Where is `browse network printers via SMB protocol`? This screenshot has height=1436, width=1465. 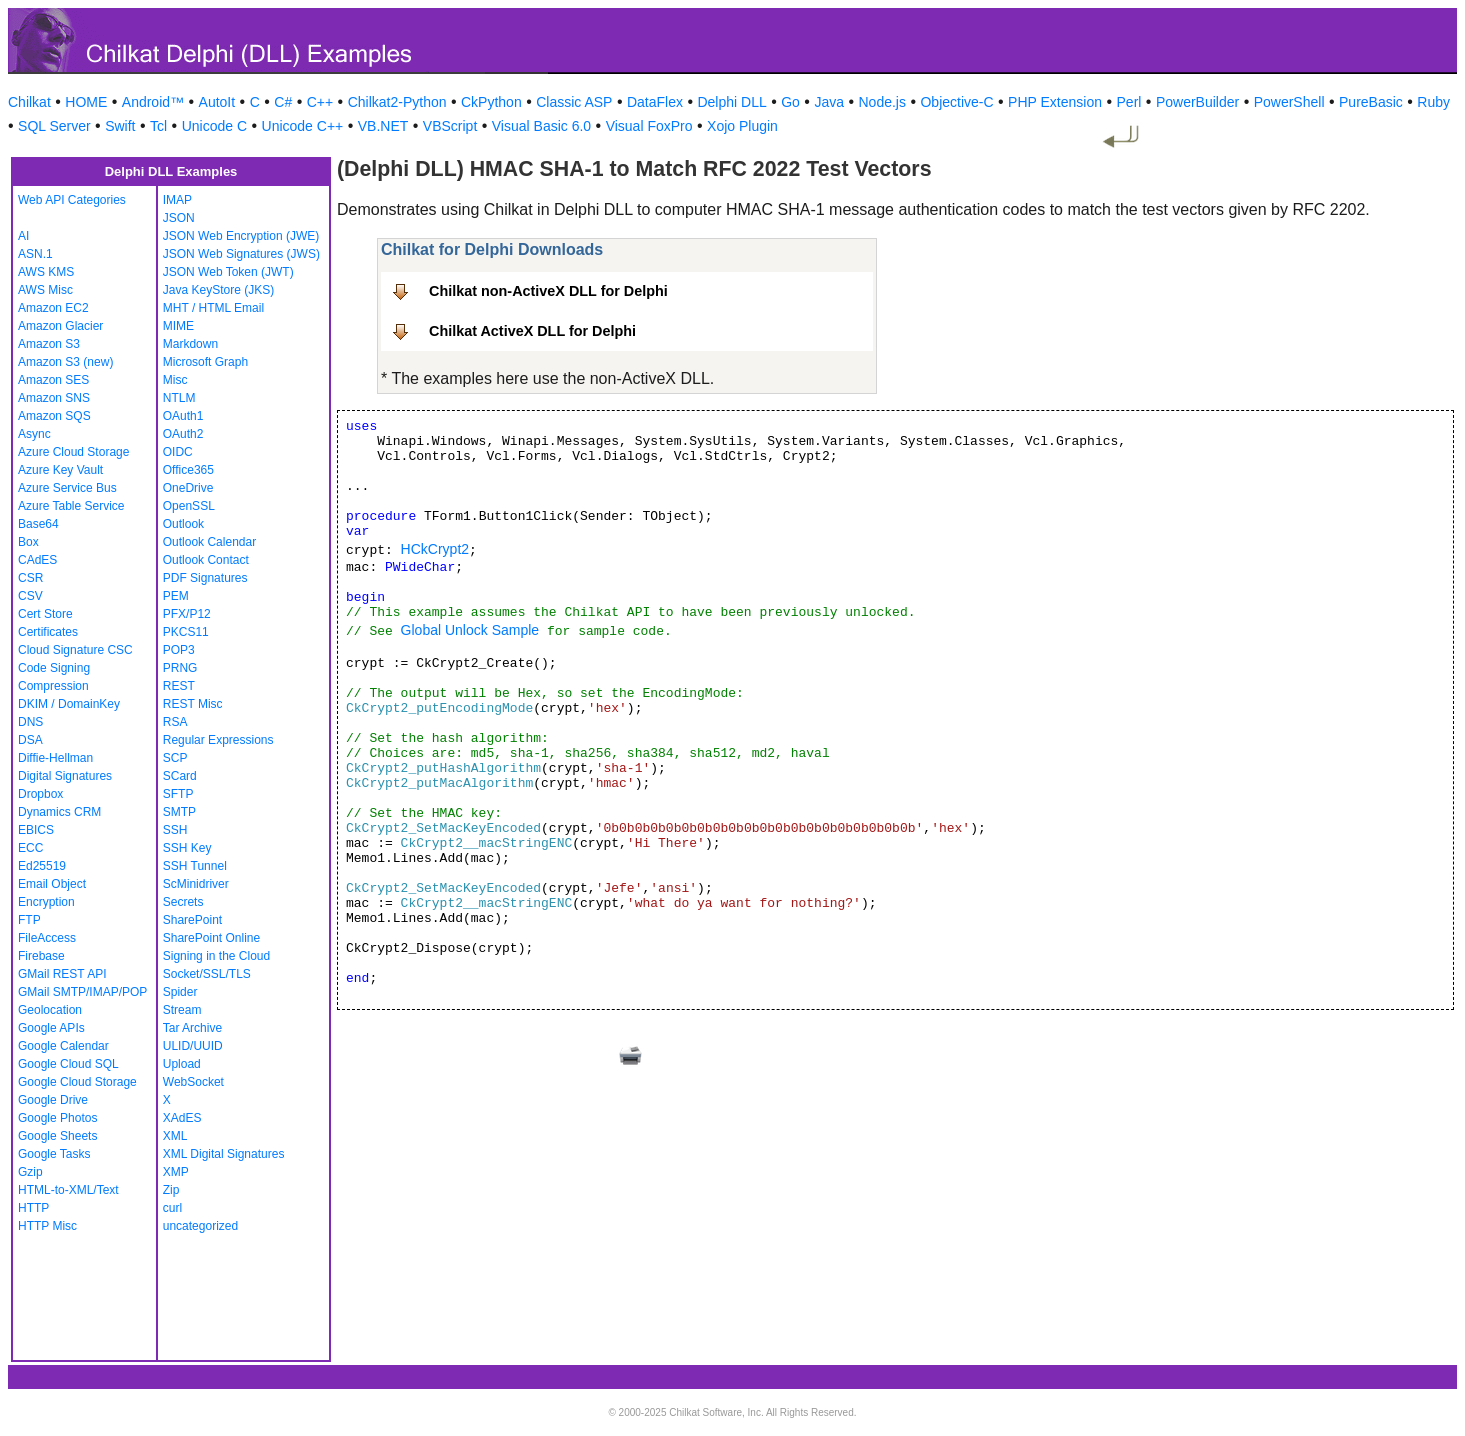
browse network printers via SMB protocol is located at coordinates (630, 1055).